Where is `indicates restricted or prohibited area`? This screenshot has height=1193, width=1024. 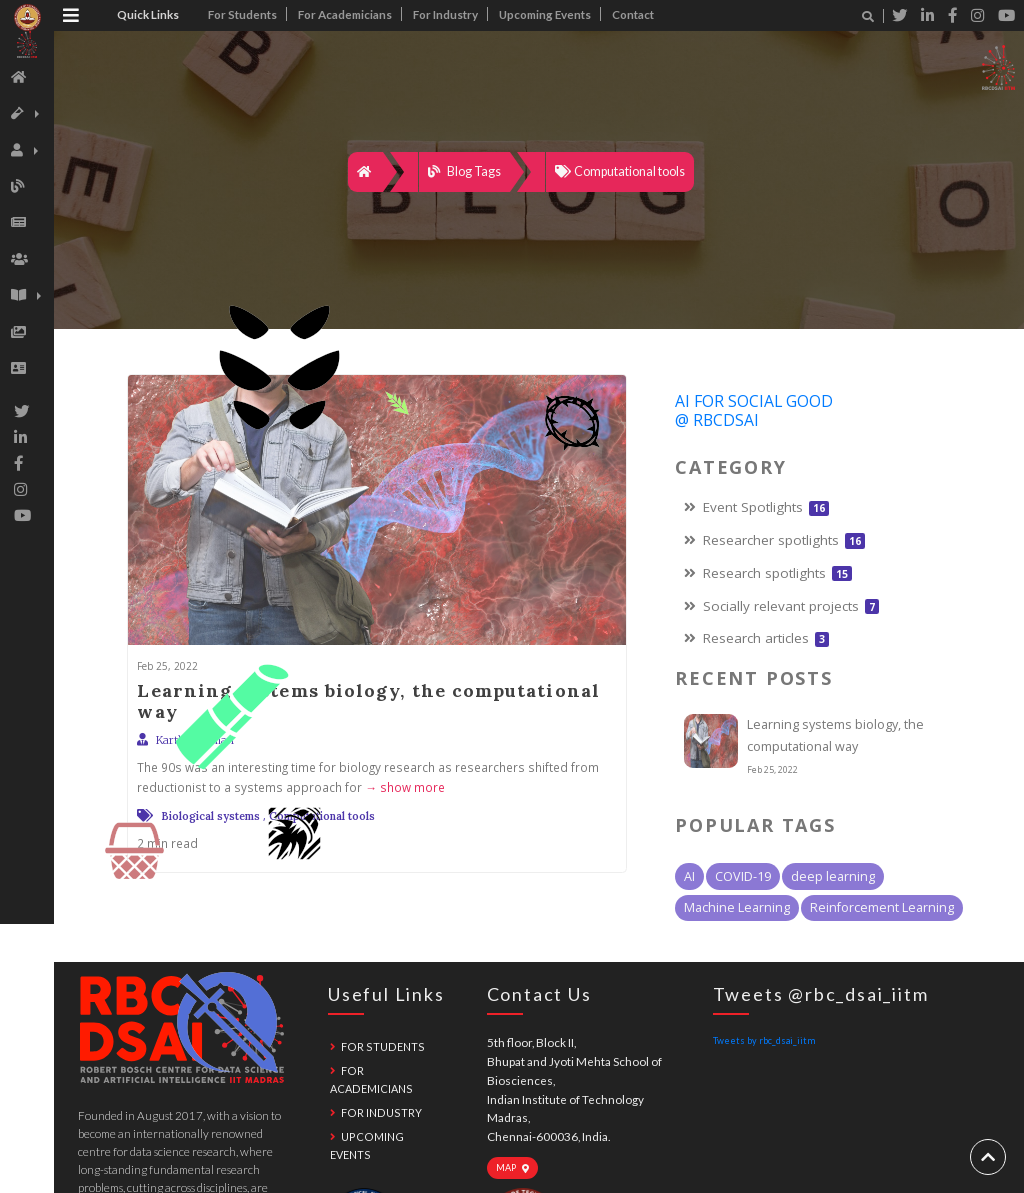 indicates restricted or prohibited area is located at coordinates (572, 422).